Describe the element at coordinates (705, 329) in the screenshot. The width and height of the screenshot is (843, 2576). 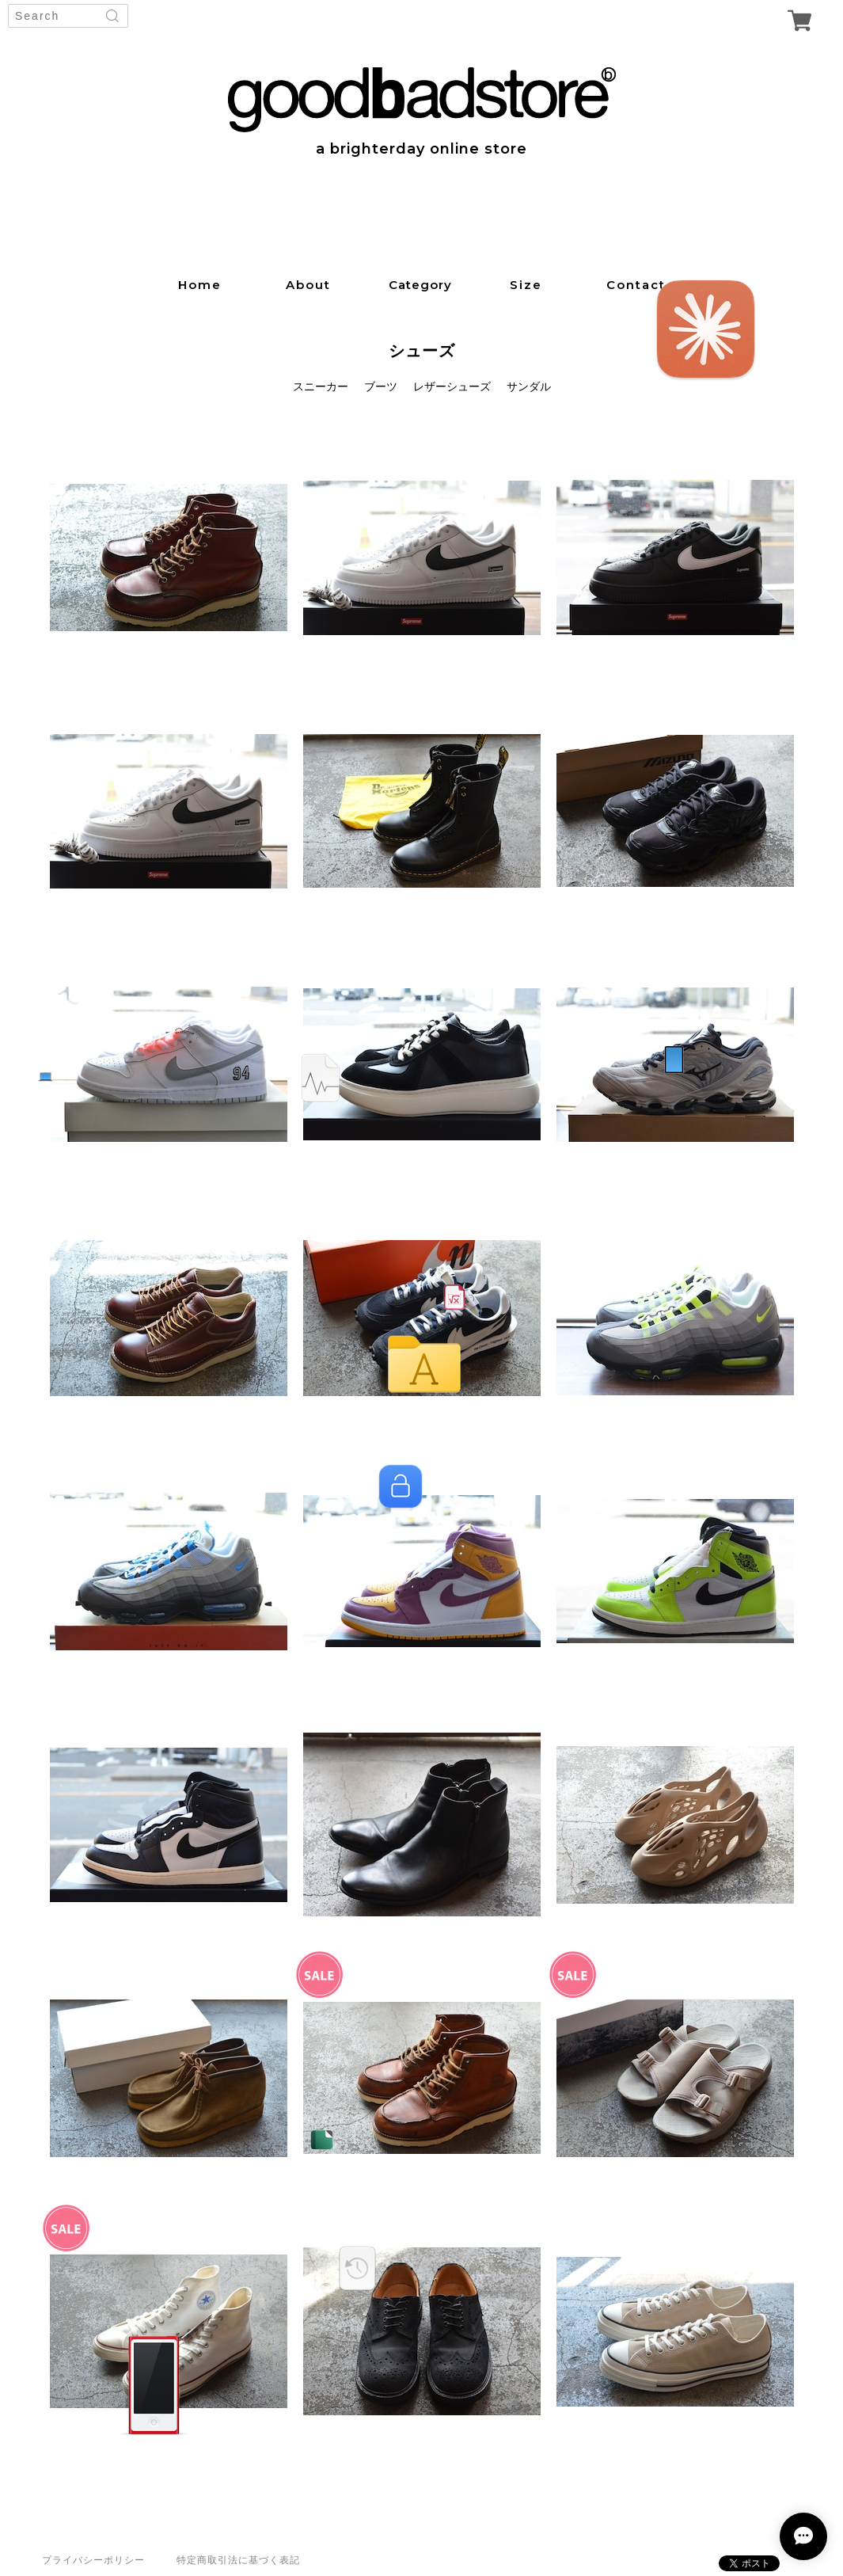
I see `open the Claude AI assistant app` at that location.